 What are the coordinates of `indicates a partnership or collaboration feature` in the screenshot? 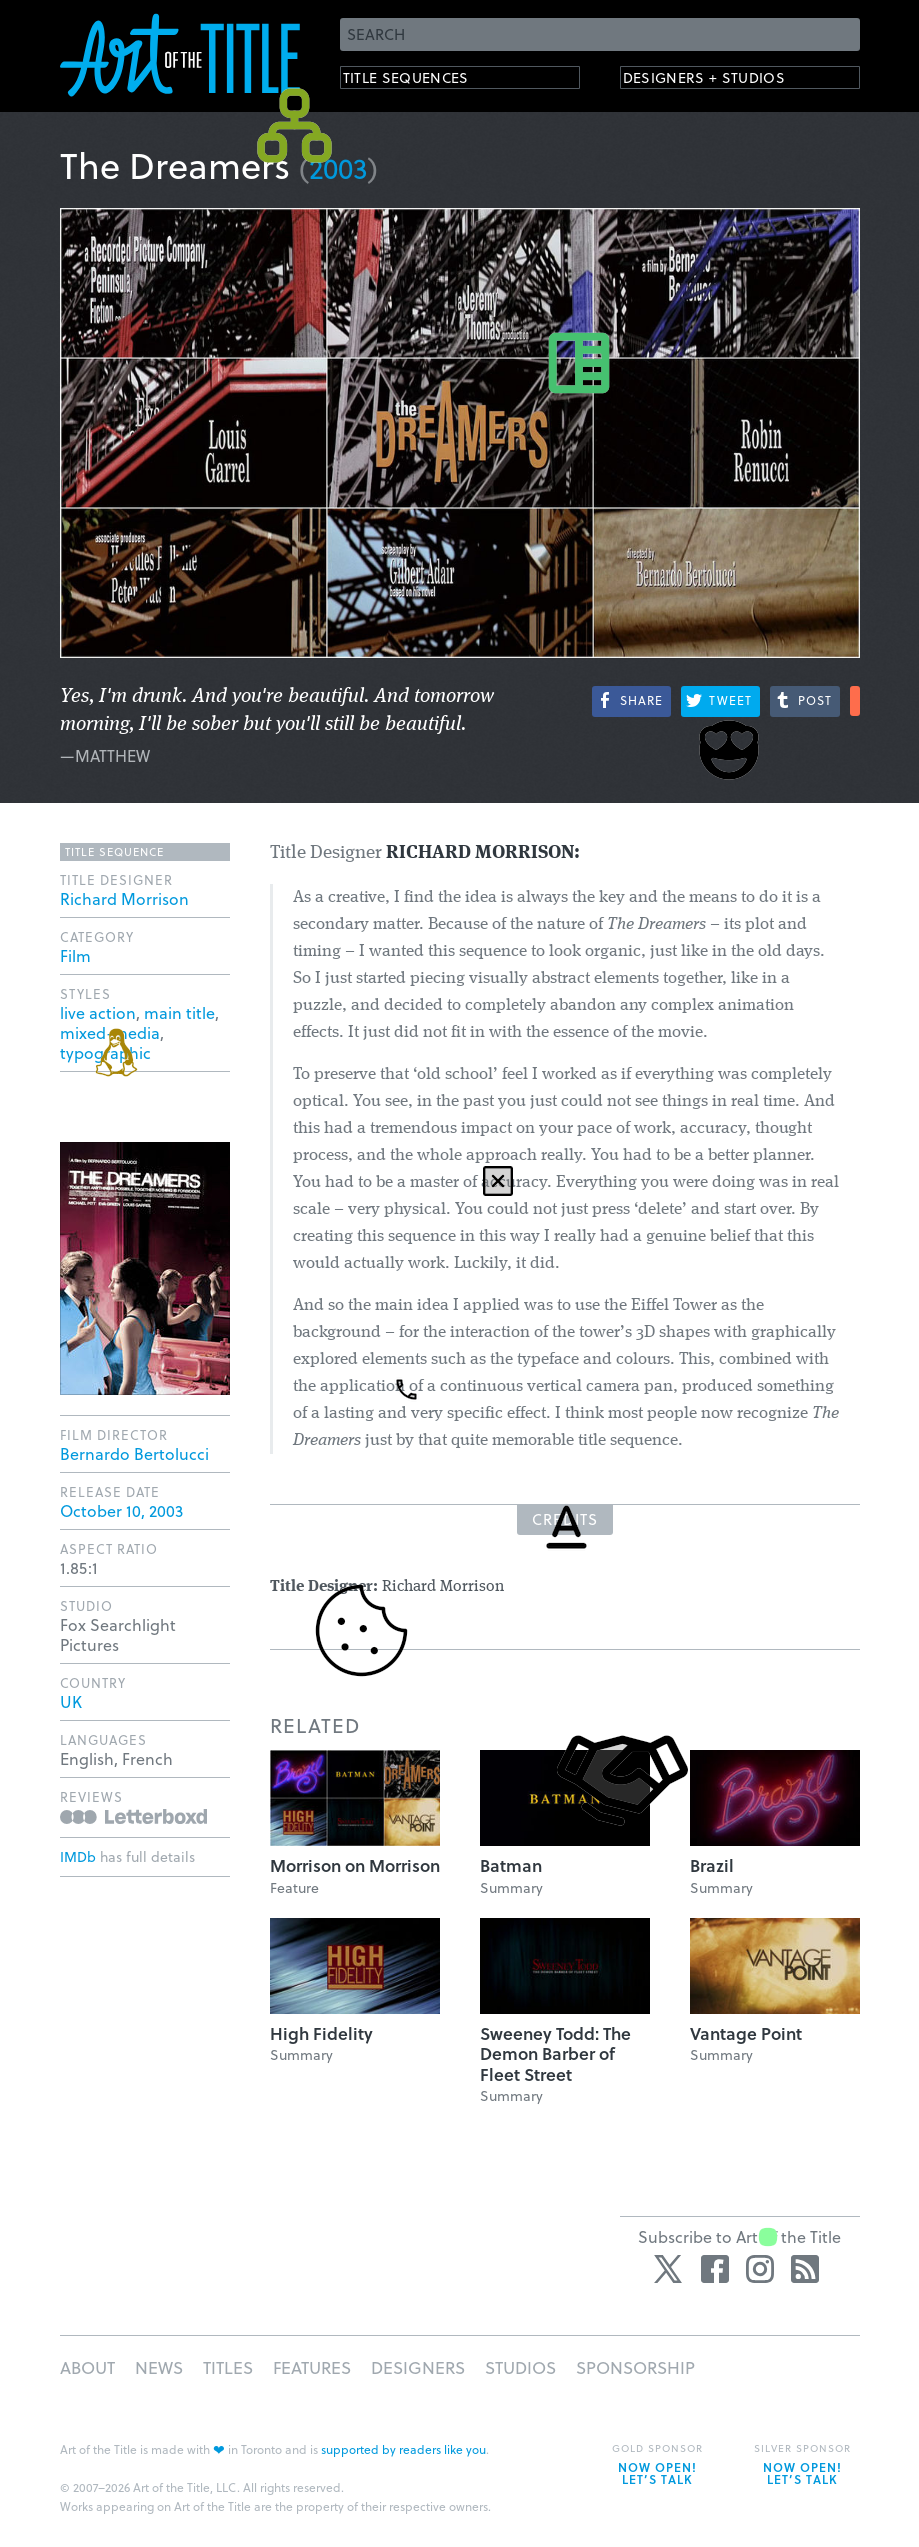 It's located at (622, 1776).